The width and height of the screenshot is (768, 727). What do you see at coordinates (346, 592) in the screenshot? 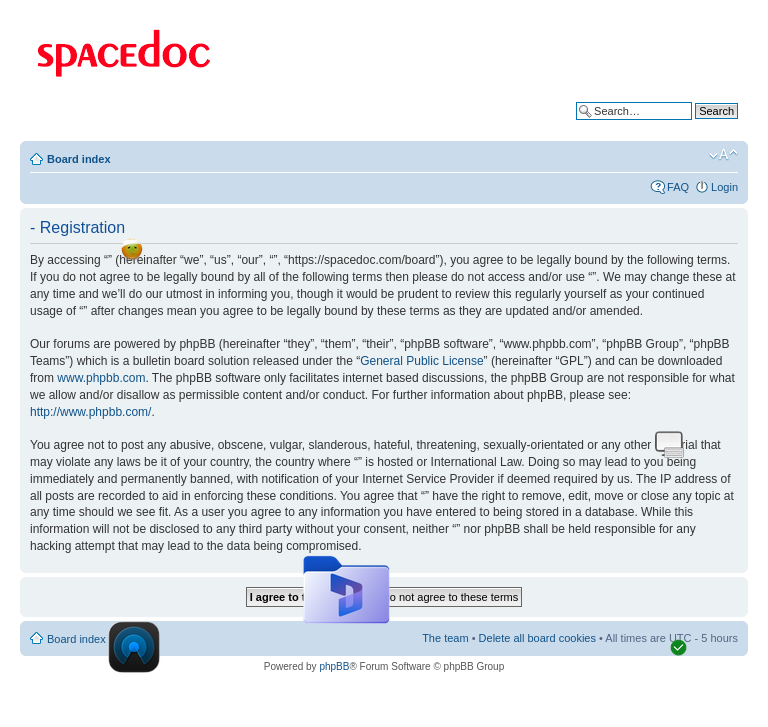
I see `open microsoft dynamics 365 for phones folder` at bounding box center [346, 592].